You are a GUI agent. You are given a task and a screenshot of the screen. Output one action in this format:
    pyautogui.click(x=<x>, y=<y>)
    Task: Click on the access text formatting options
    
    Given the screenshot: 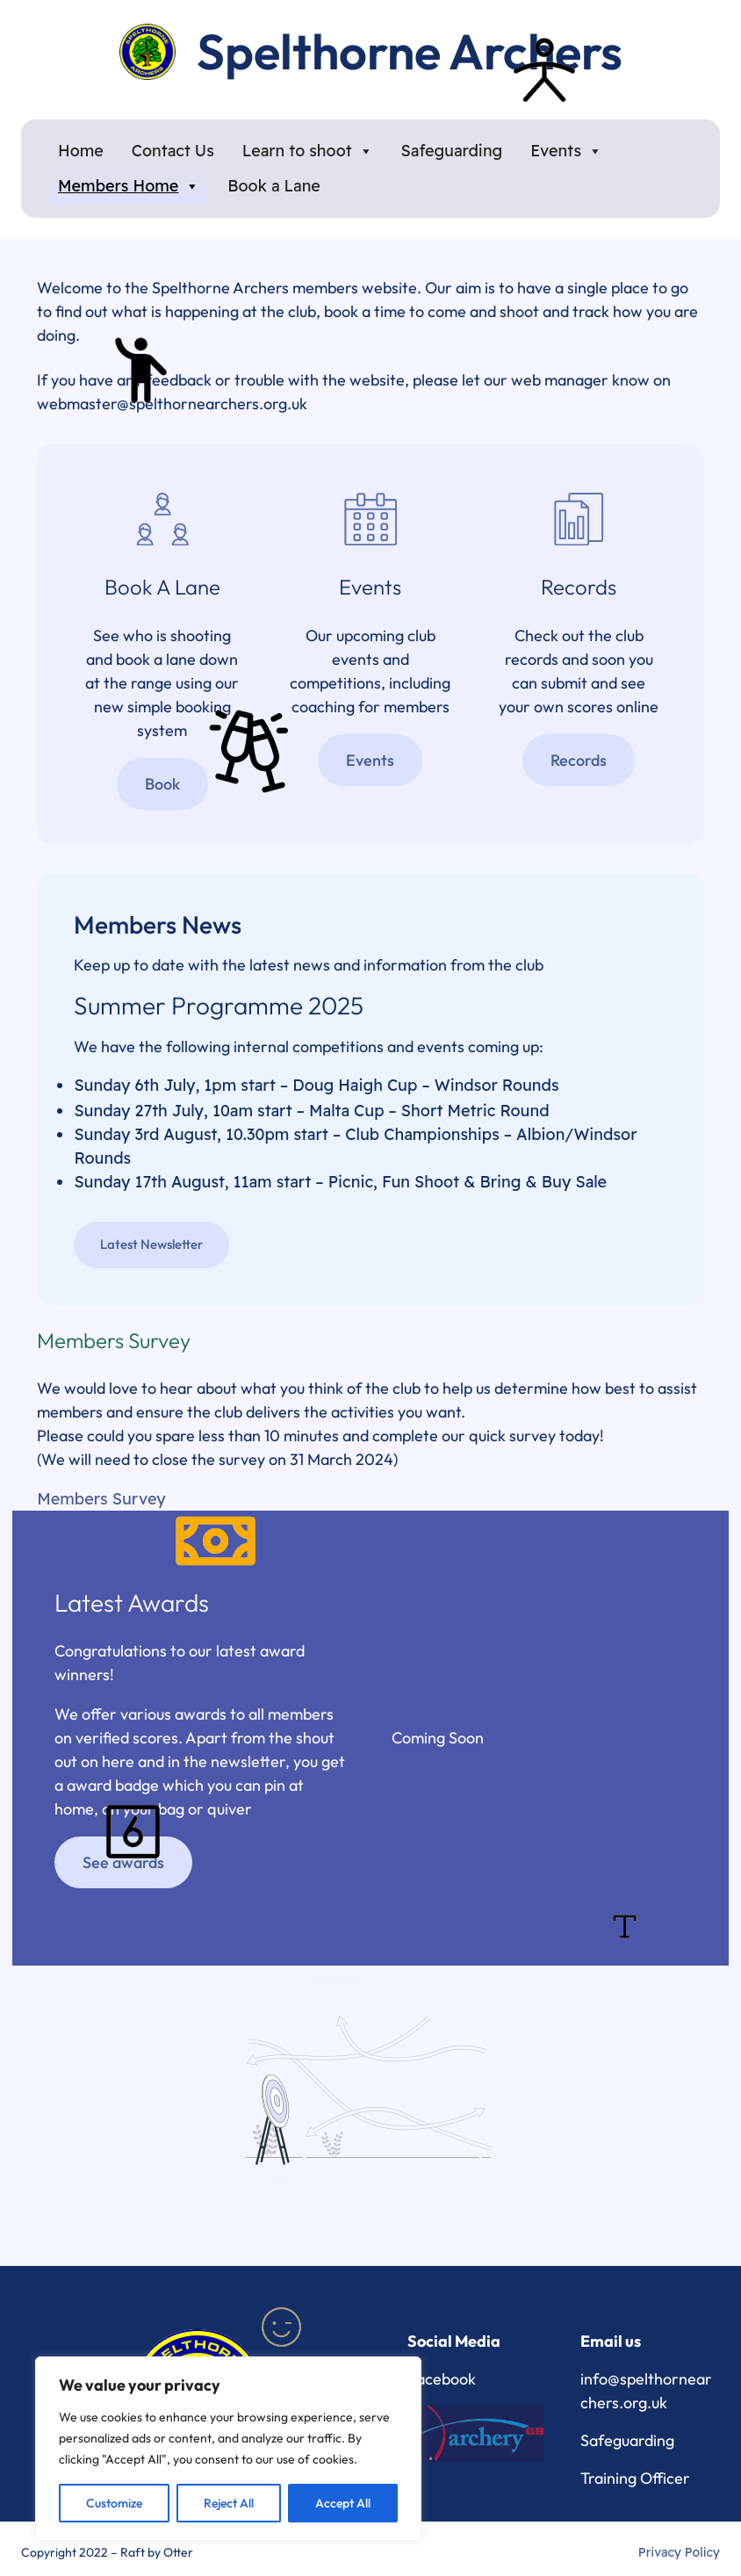 What is the action you would take?
    pyautogui.click(x=624, y=1926)
    